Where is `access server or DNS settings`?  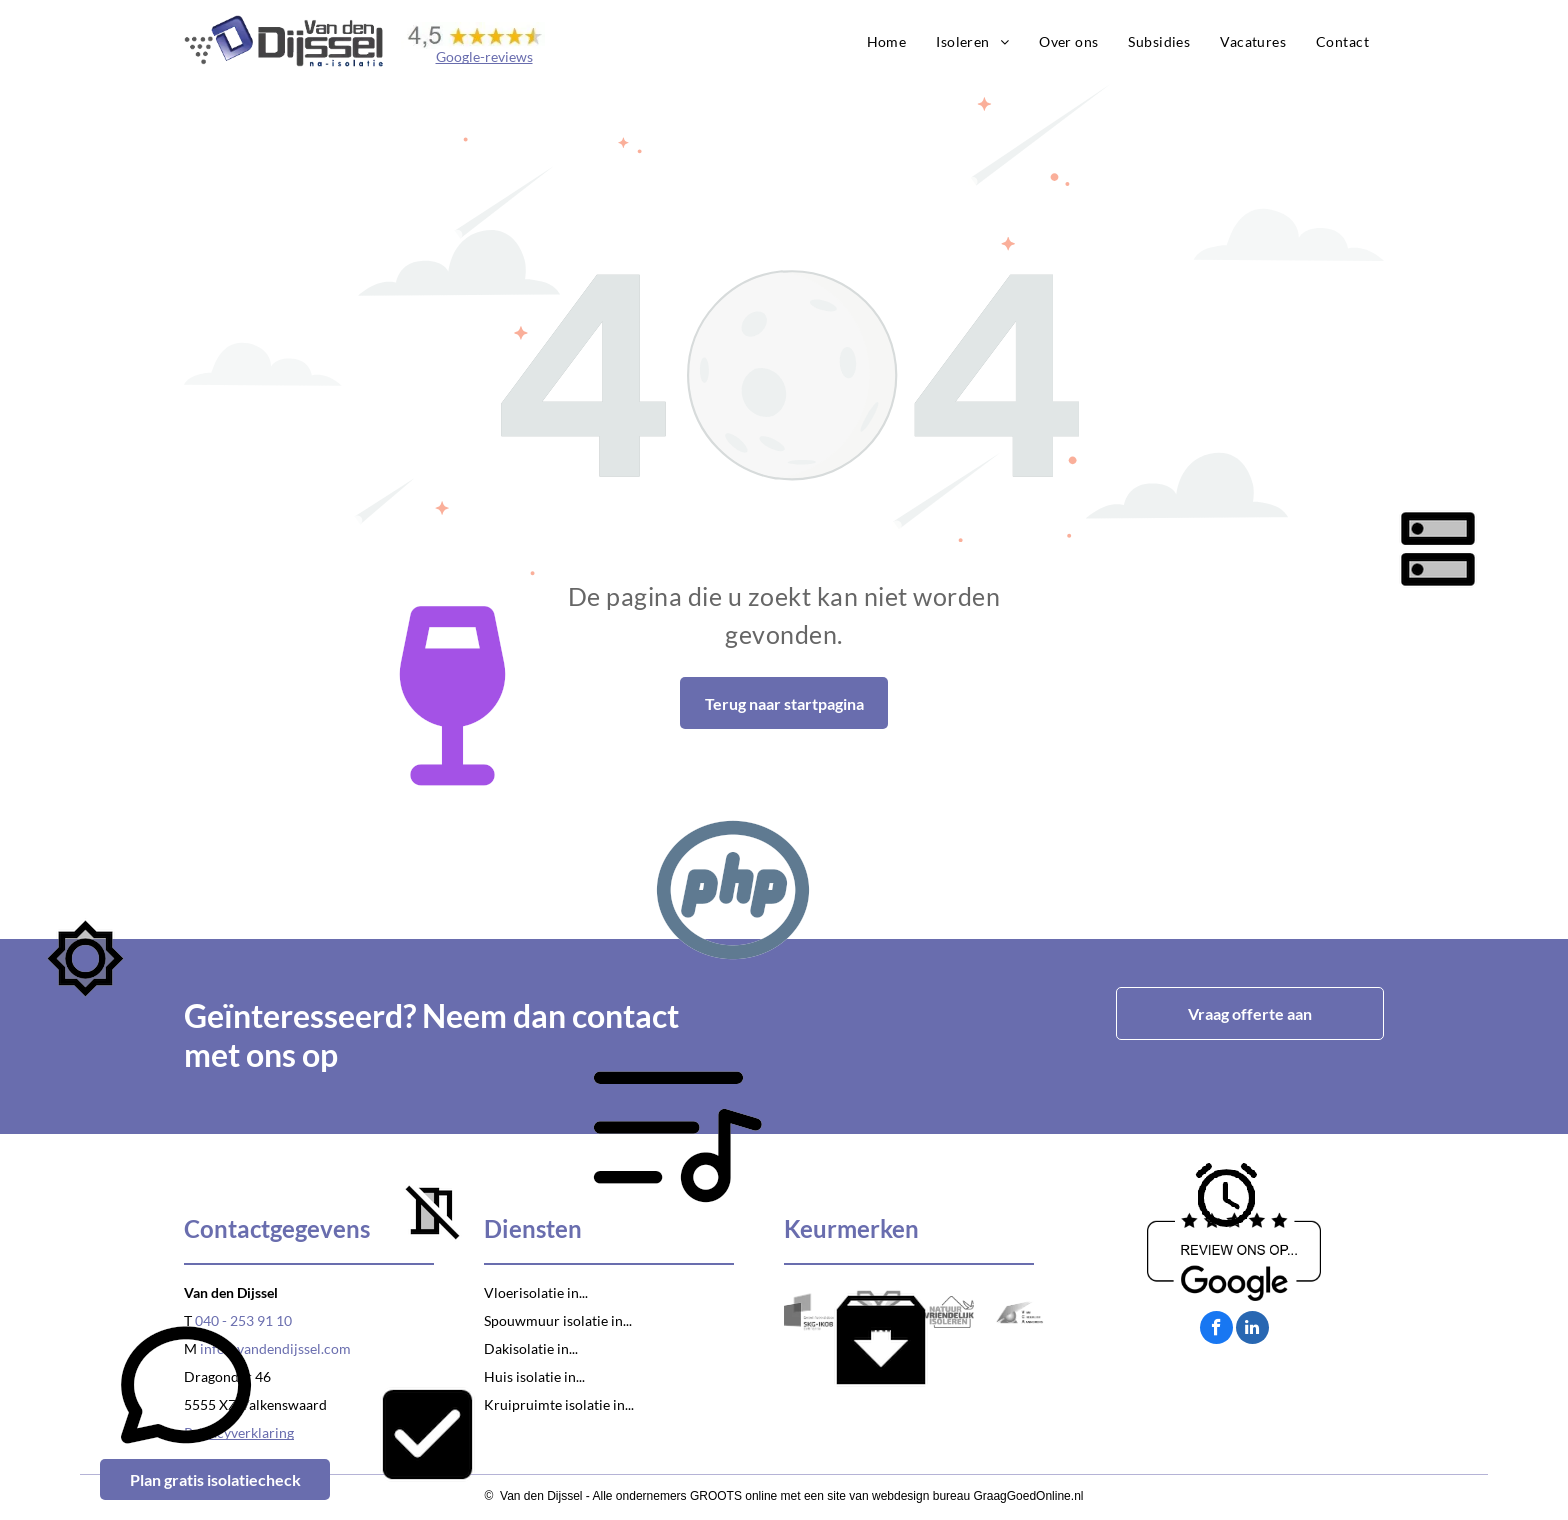
access server or DNS settings is located at coordinates (1438, 549).